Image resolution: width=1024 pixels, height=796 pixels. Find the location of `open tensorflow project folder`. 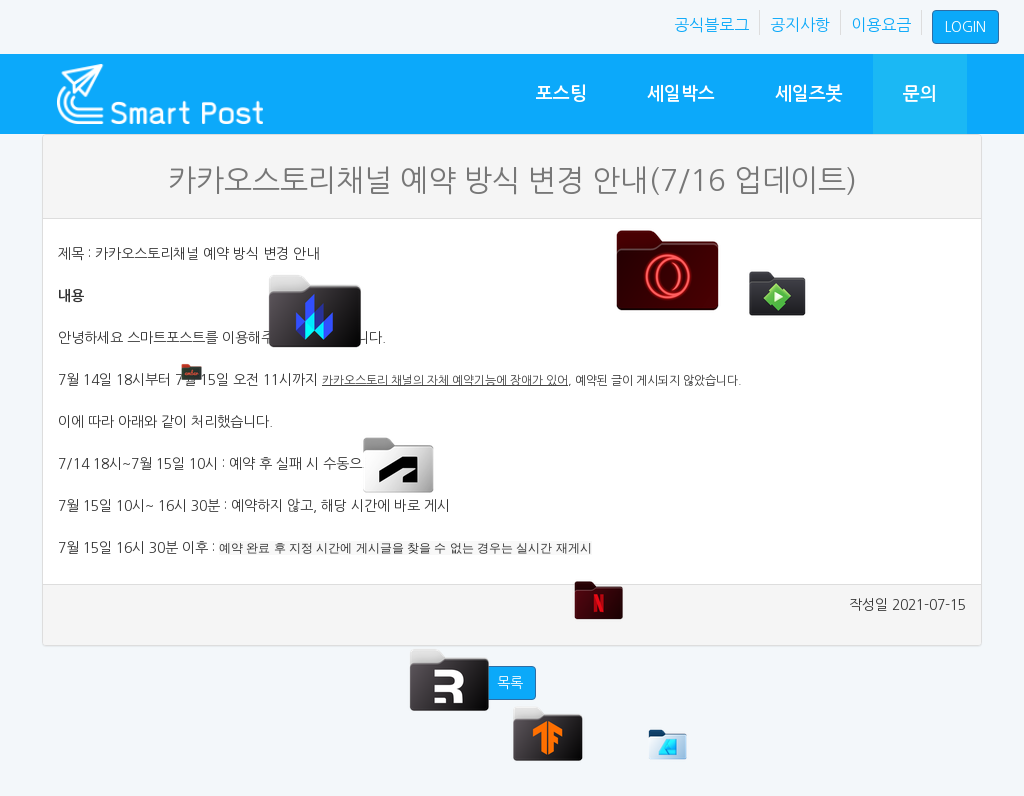

open tensorflow project folder is located at coordinates (547, 735).